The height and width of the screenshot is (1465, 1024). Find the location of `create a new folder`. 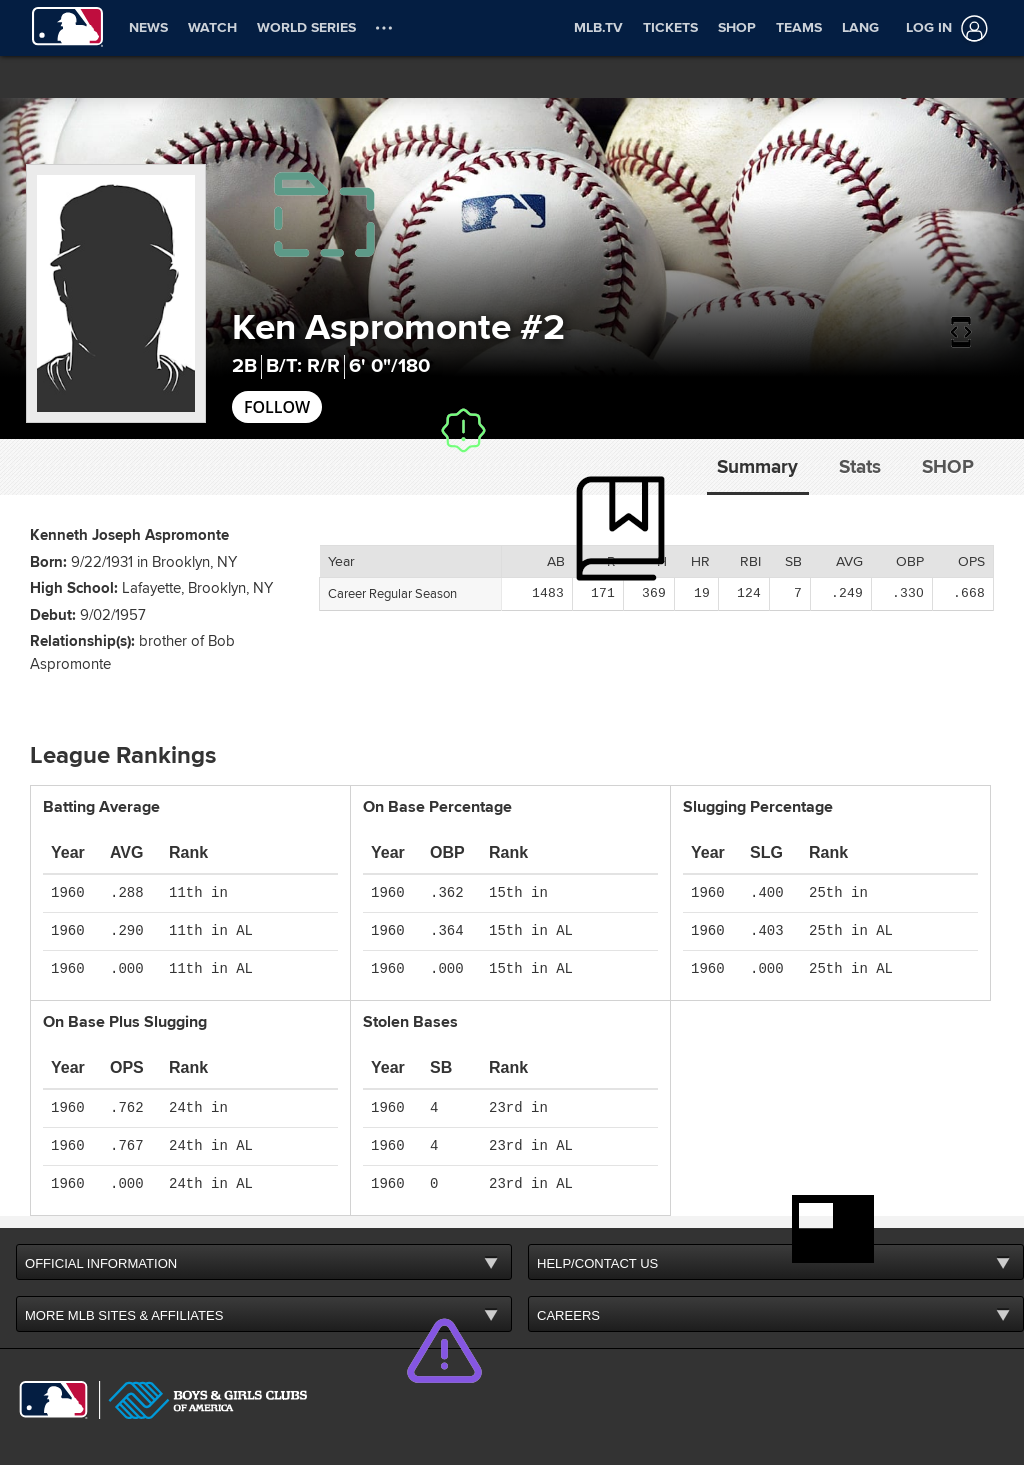

create a new folder is located at coordinates (324, 214).